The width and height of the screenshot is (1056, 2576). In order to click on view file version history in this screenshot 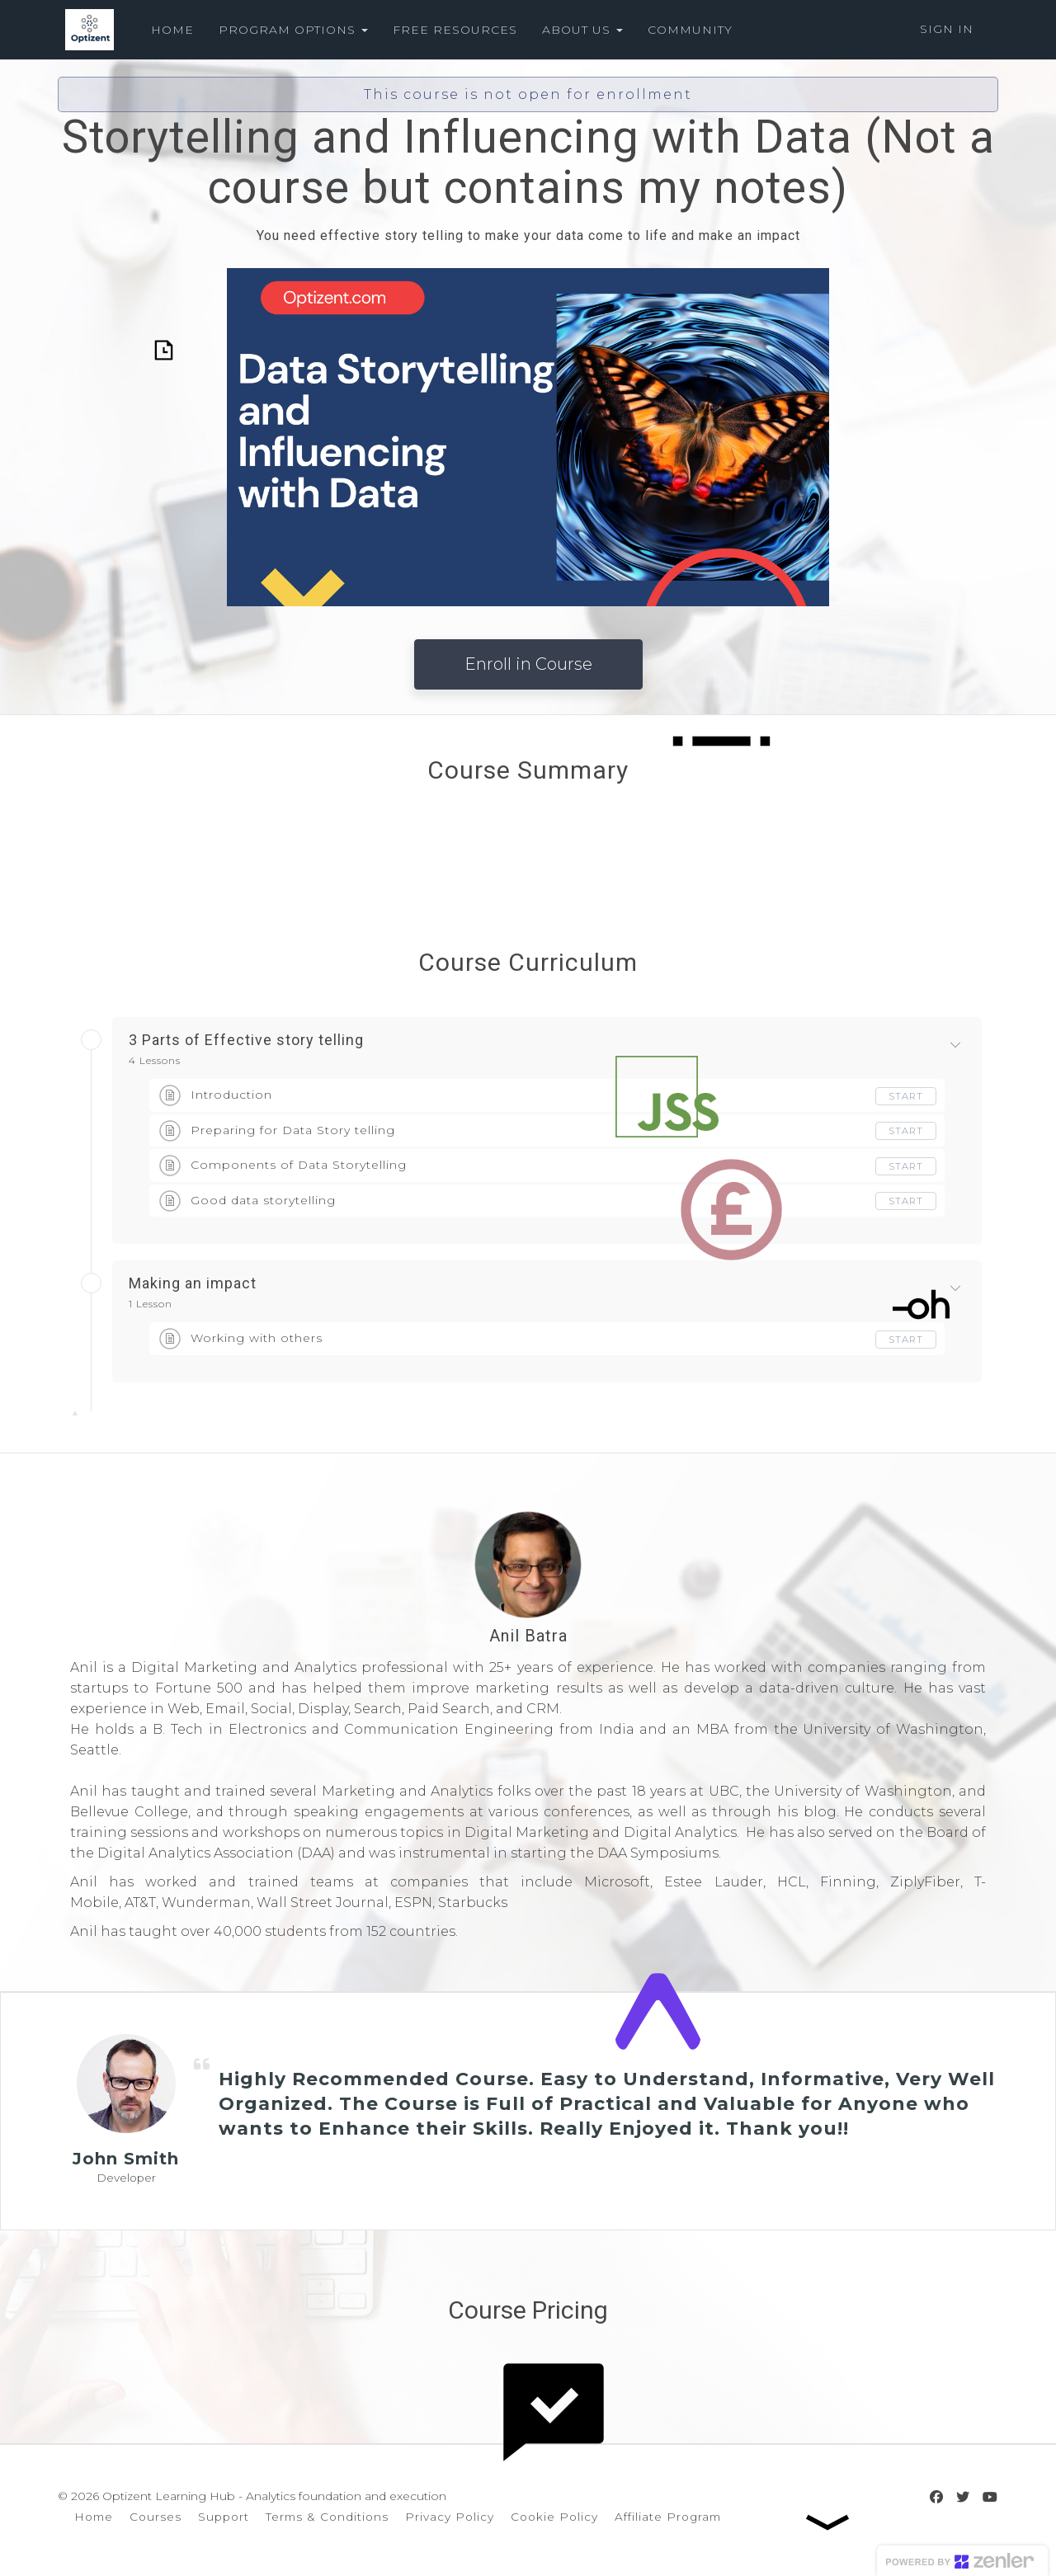, I will do `click(163, 350)`.